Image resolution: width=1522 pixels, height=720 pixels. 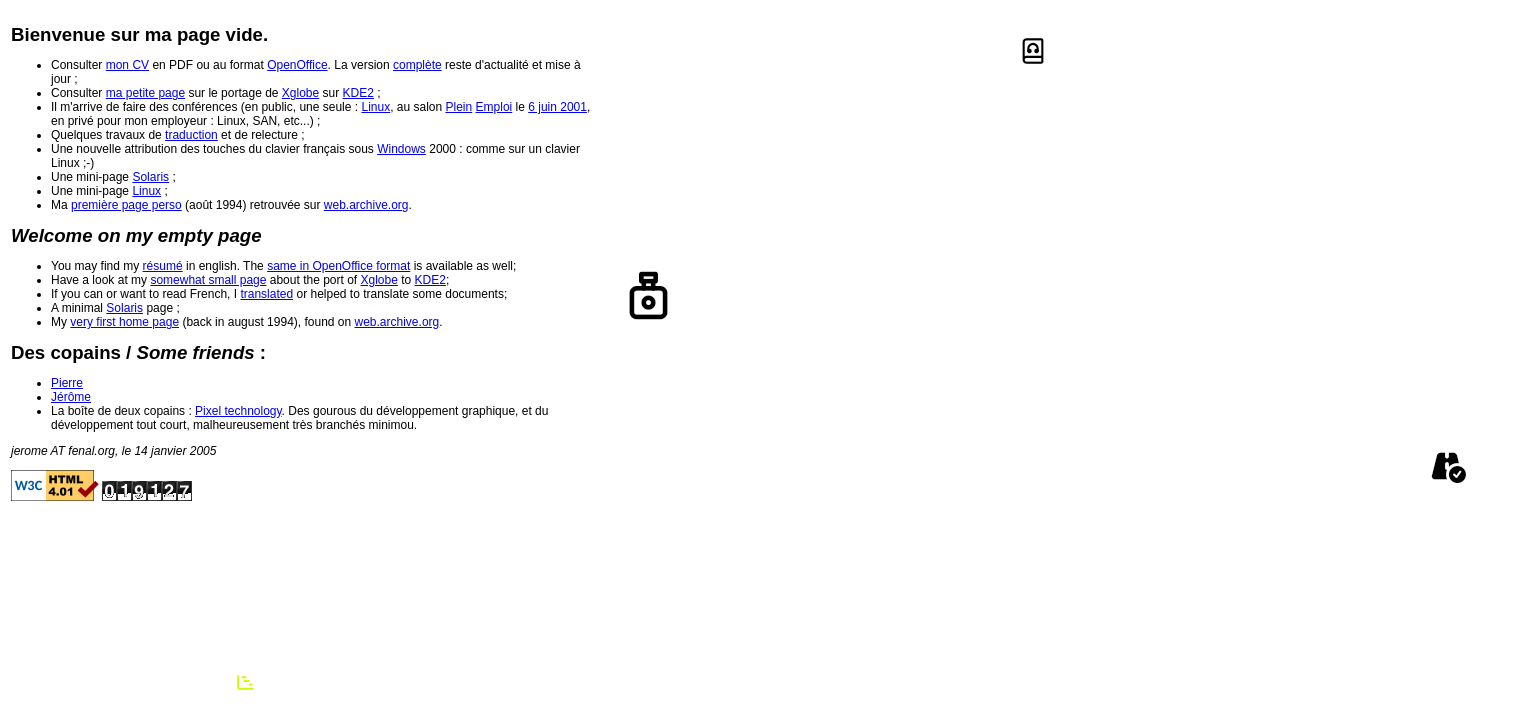 What do you see at coordinates (648, 295) in the screenshot?
I see `browse perfume or fragrance products` at bounding box center [648, 295].